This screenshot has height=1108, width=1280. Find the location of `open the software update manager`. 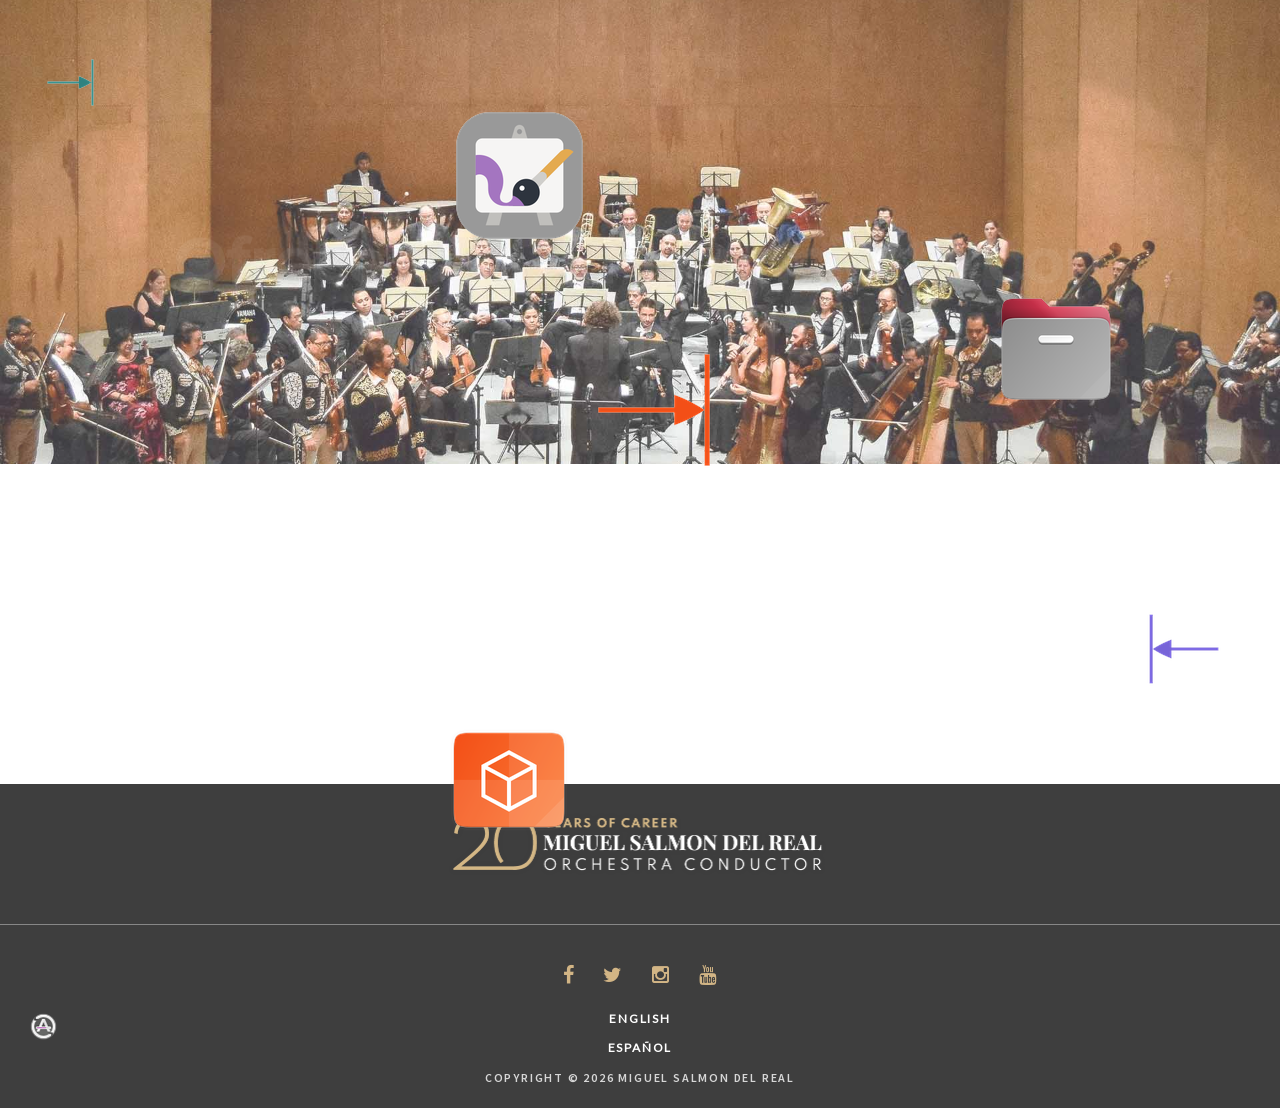

open the software update manager is located at coordinates (43, 1026).